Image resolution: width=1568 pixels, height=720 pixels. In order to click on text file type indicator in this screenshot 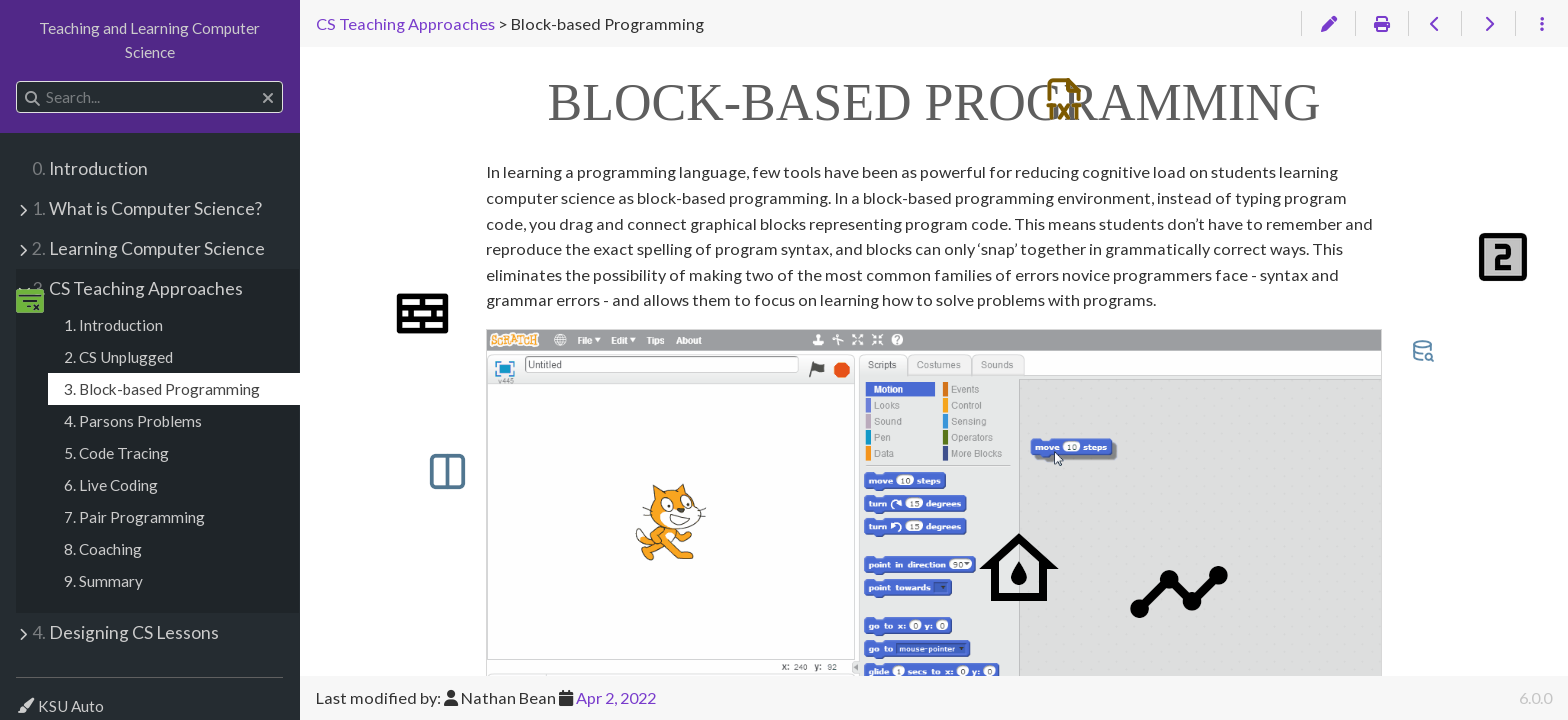, I will do `click(1064, 99)`.